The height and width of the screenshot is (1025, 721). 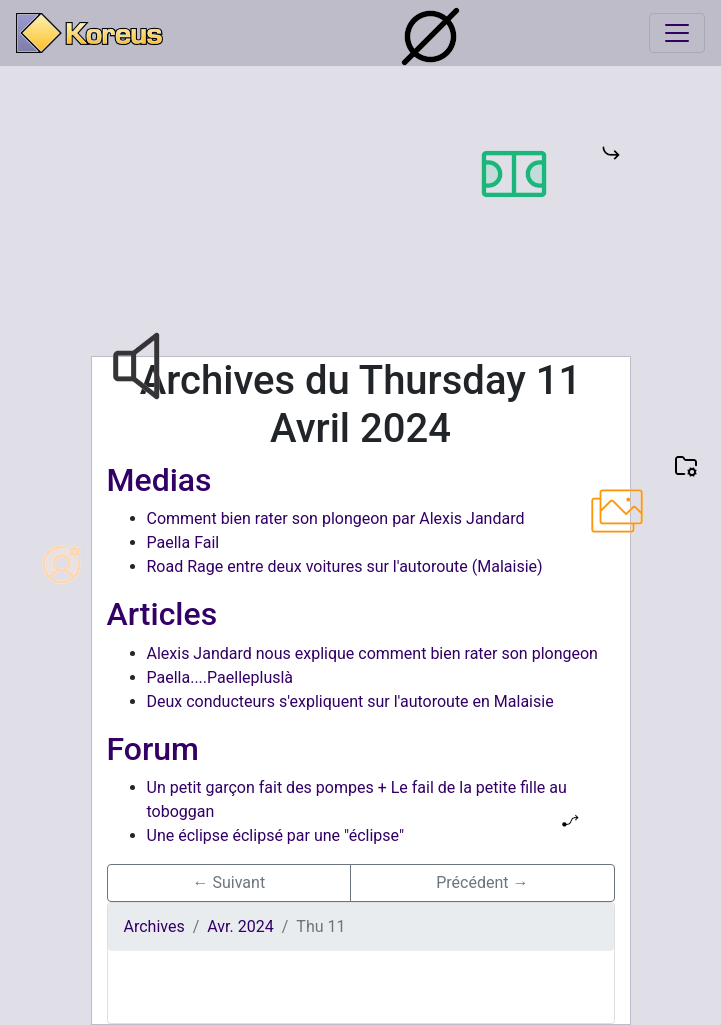 I want to click on access user profile settings, so click(x=61, y=564).